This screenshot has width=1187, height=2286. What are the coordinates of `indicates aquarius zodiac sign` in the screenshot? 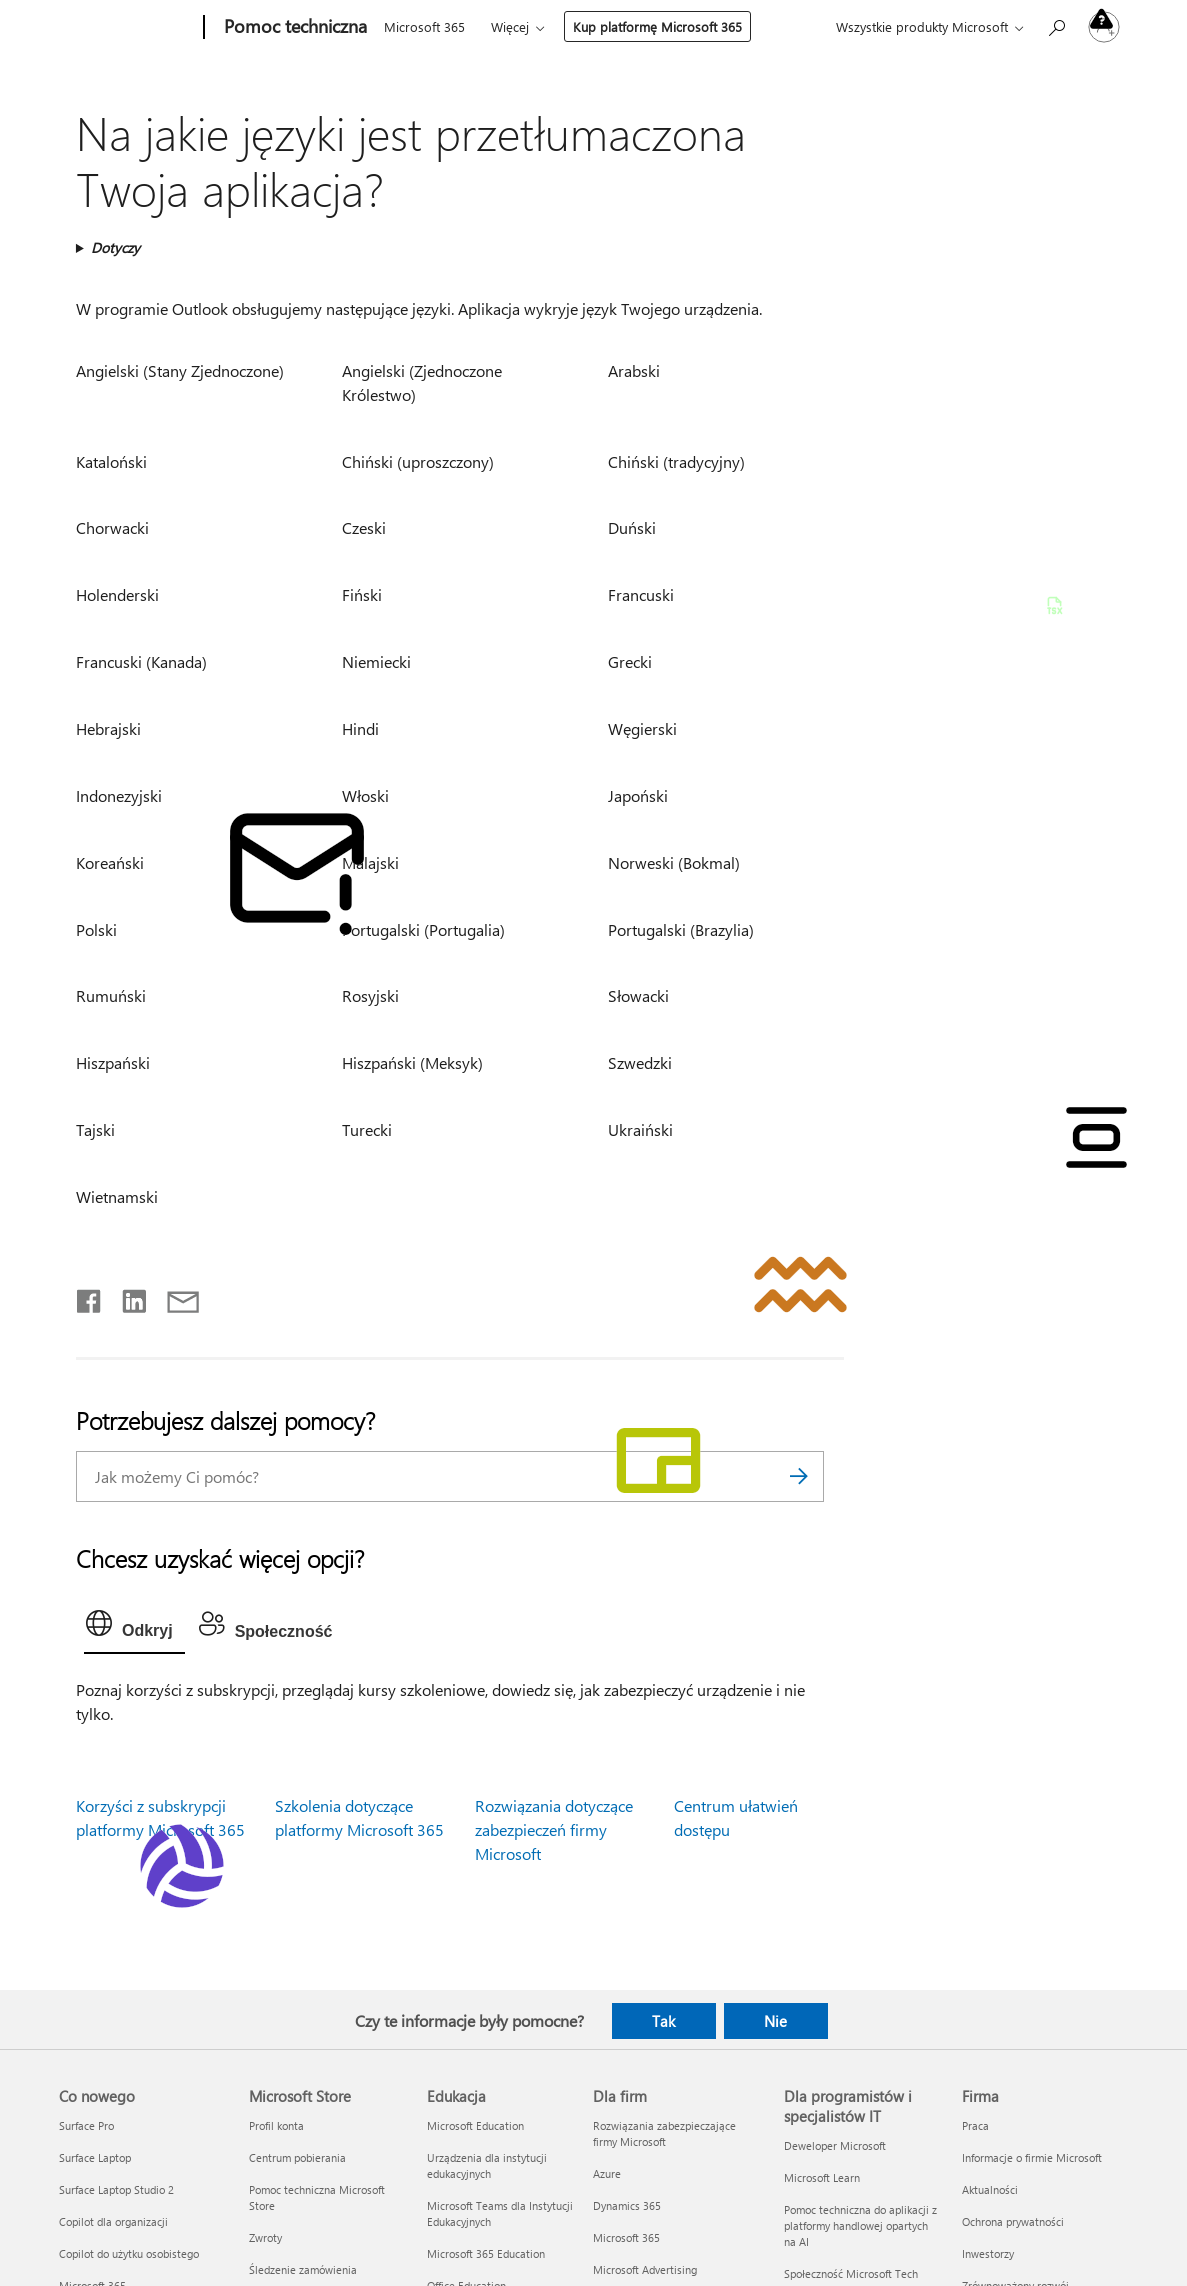 It's located at (800, 1284).